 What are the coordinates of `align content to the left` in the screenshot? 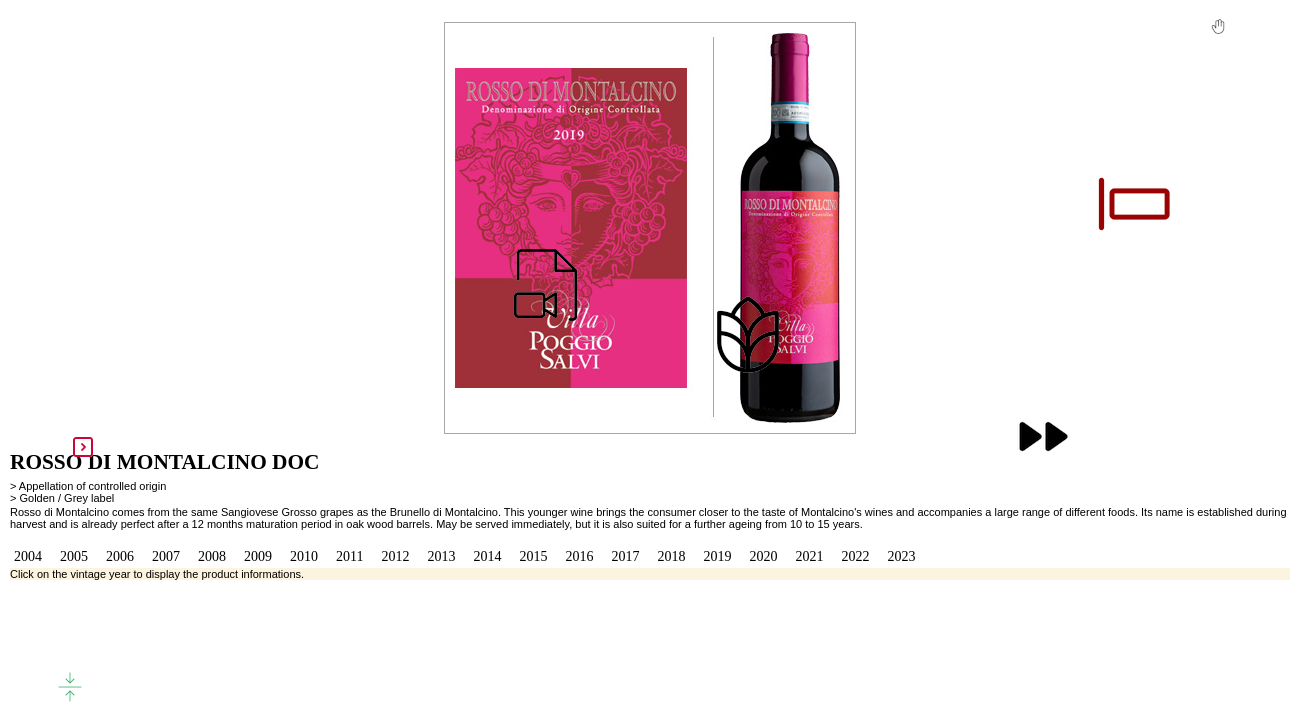 It's located at (1133, 204).